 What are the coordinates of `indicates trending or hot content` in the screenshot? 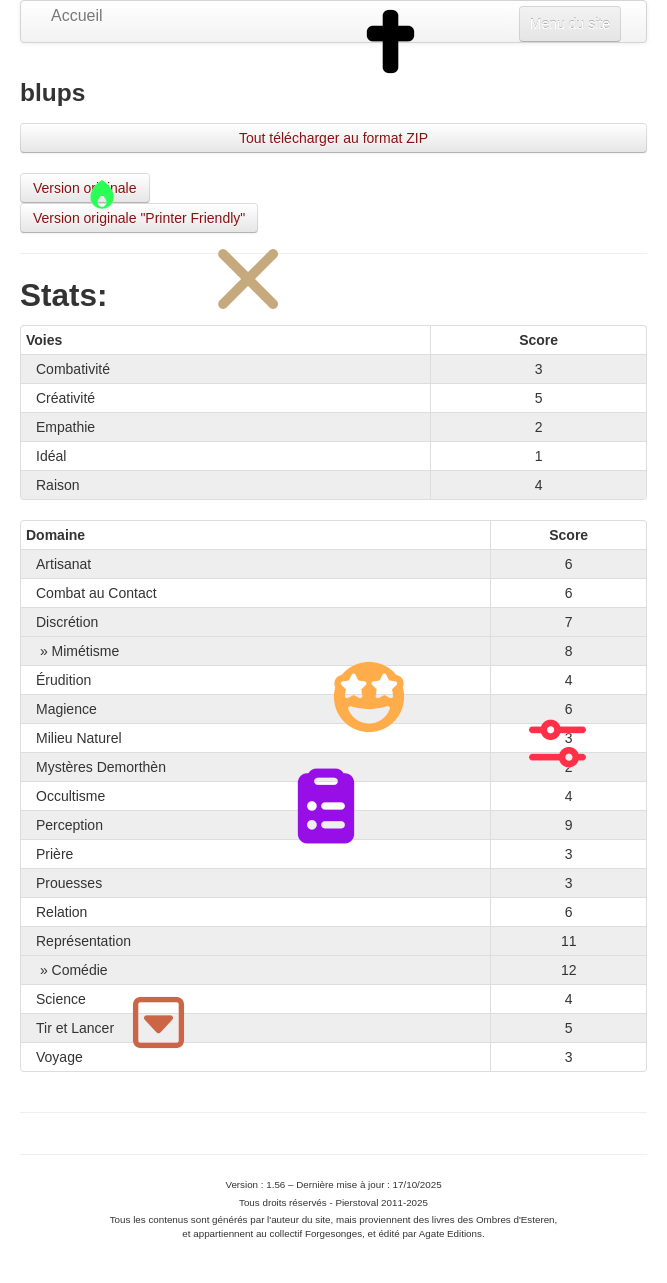 It's located at (102, 195).